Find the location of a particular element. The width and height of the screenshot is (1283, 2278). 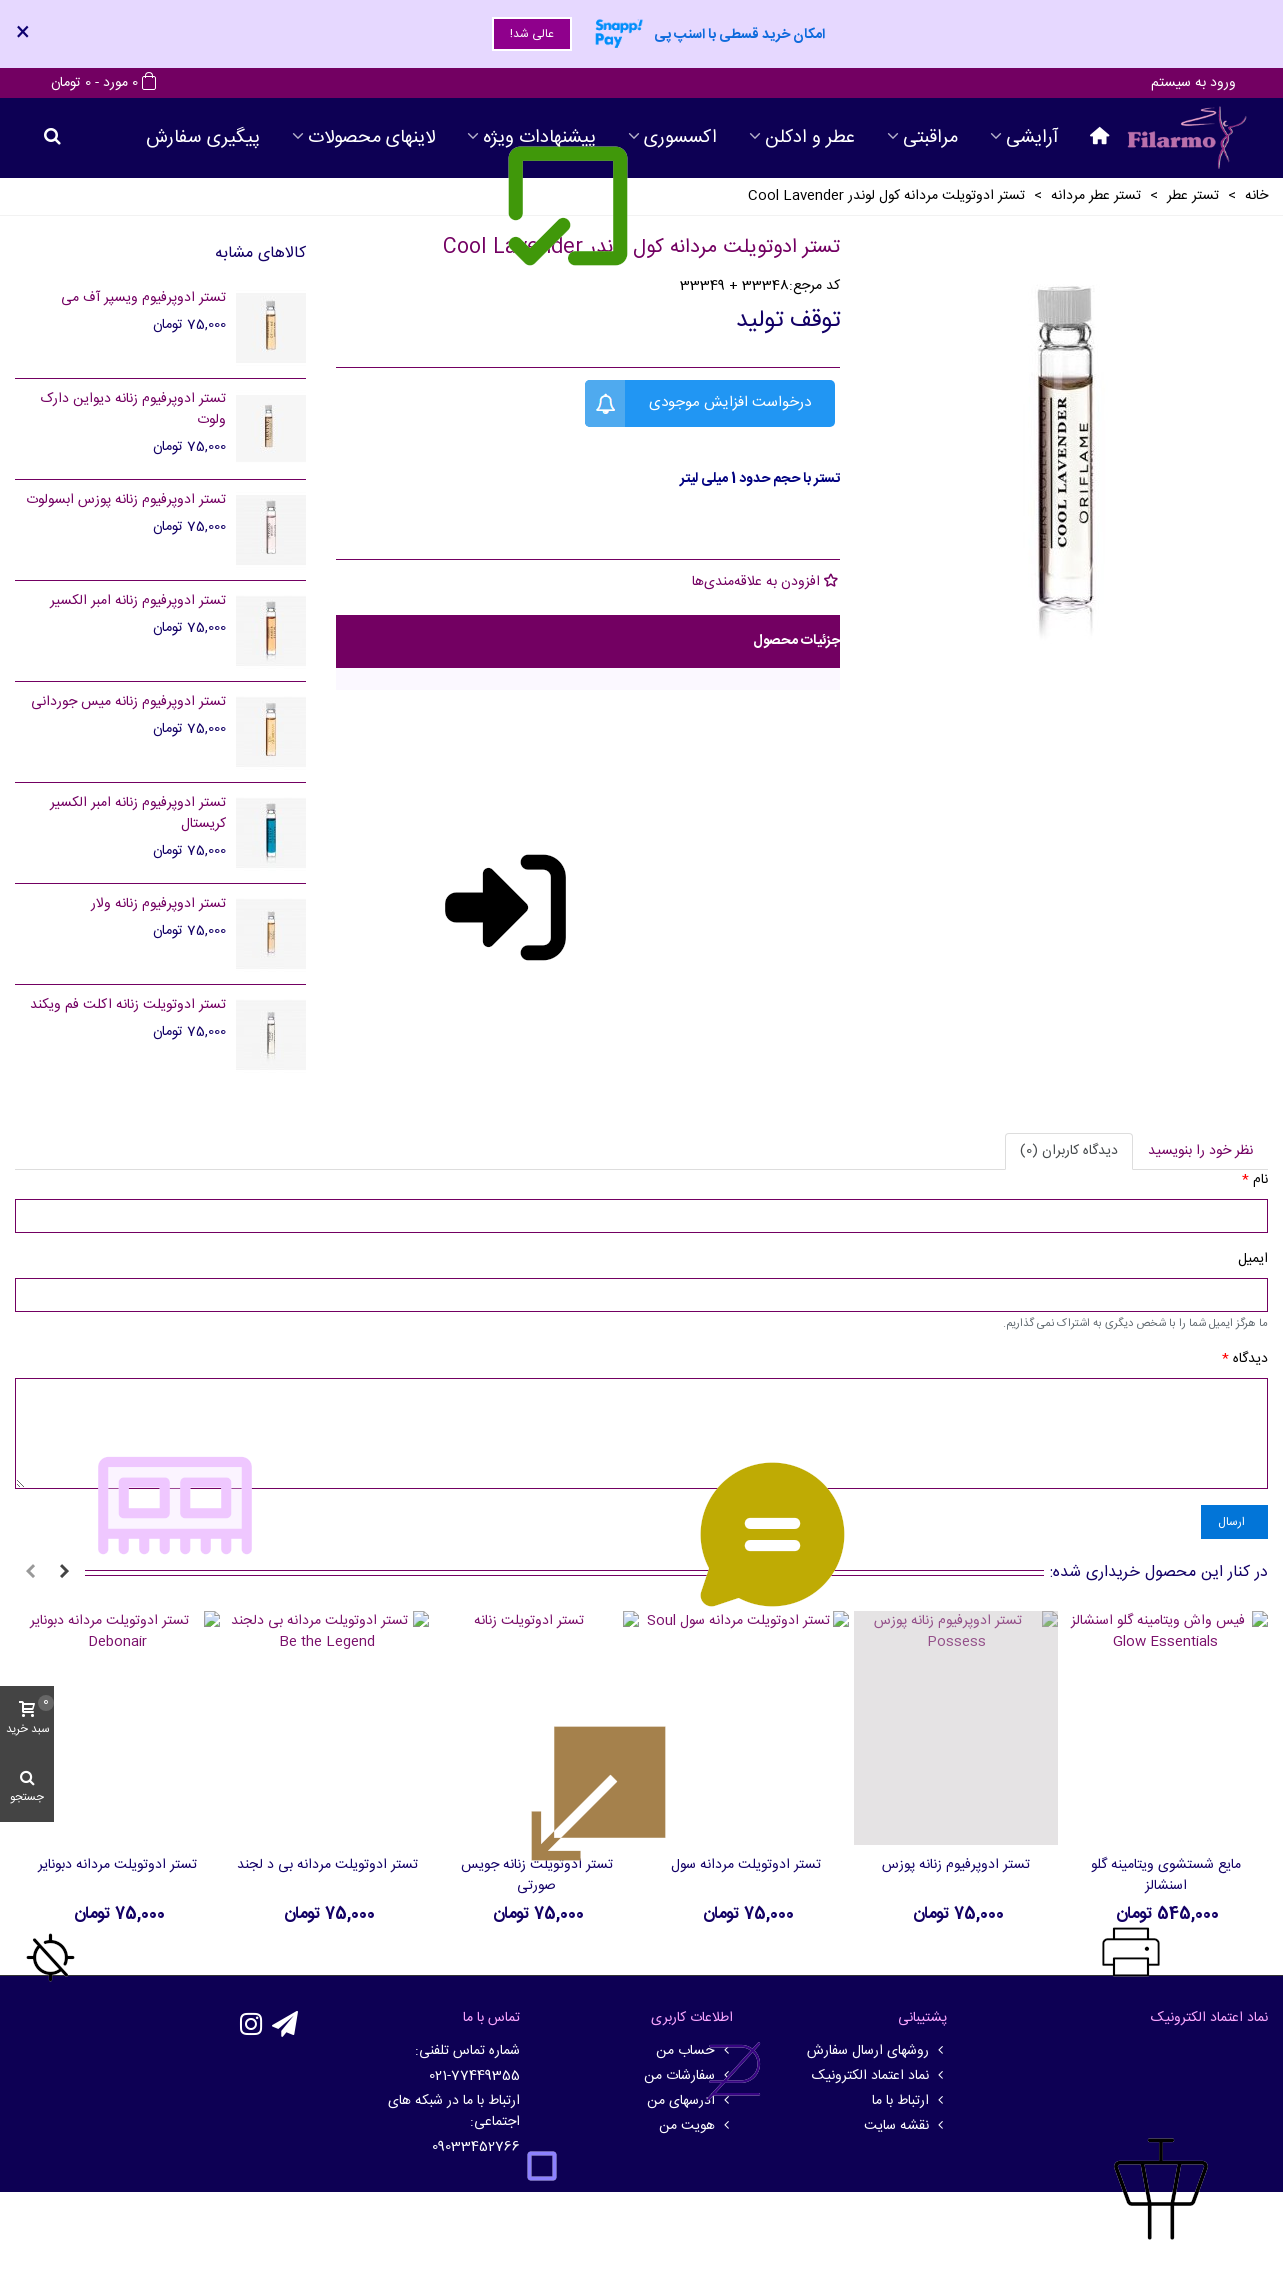

open chat or messaging is located at coordinates (772, 1534).